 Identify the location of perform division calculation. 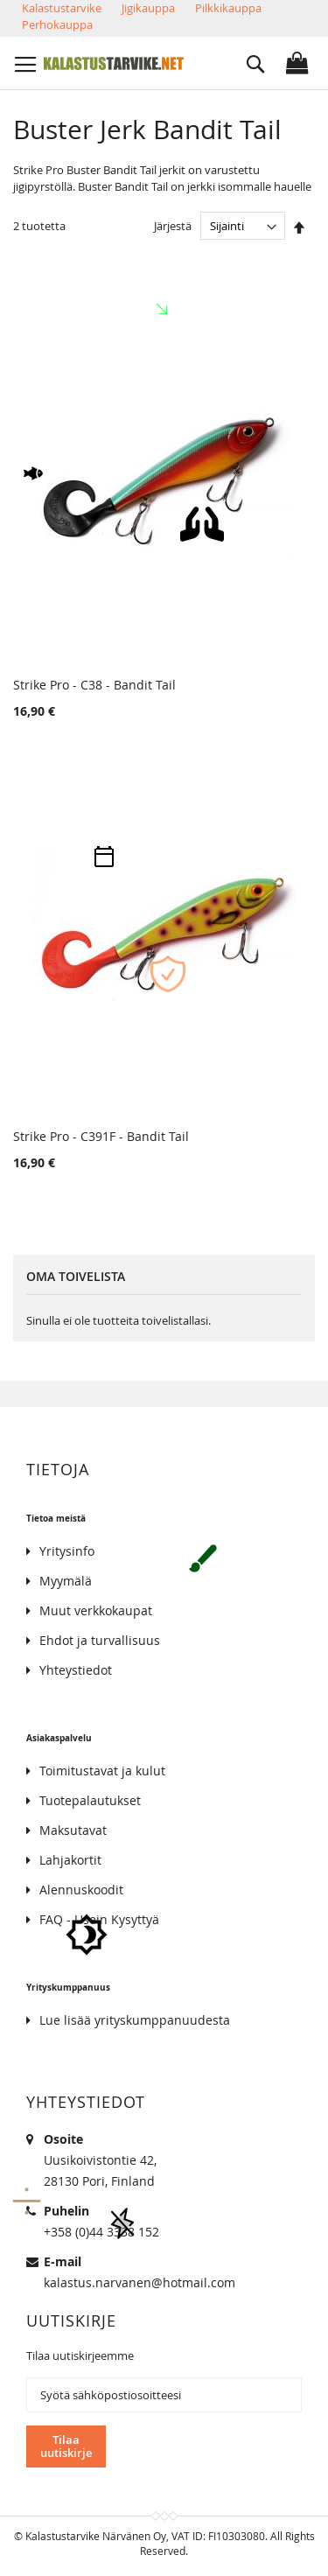
(26, 2201).